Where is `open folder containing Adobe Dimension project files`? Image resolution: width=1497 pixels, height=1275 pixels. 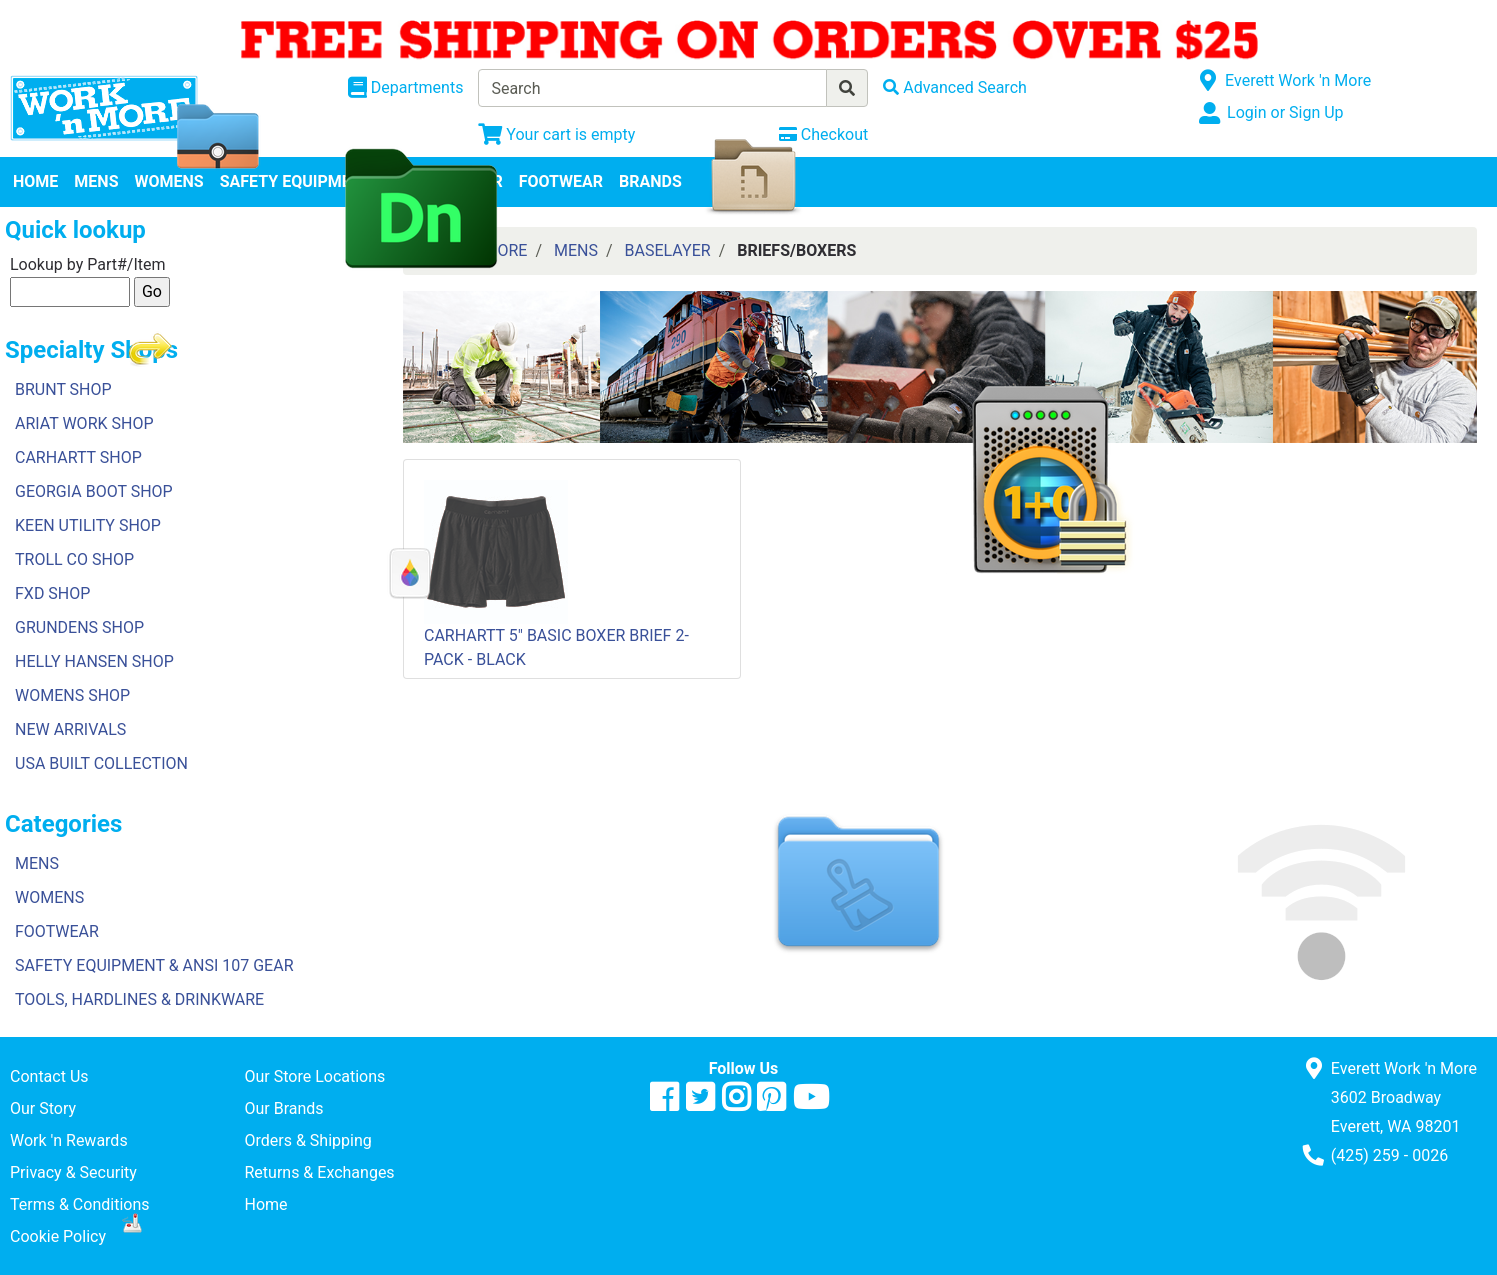 open folder containing Adobe Dimension project files is located at coordinates (420, 212).